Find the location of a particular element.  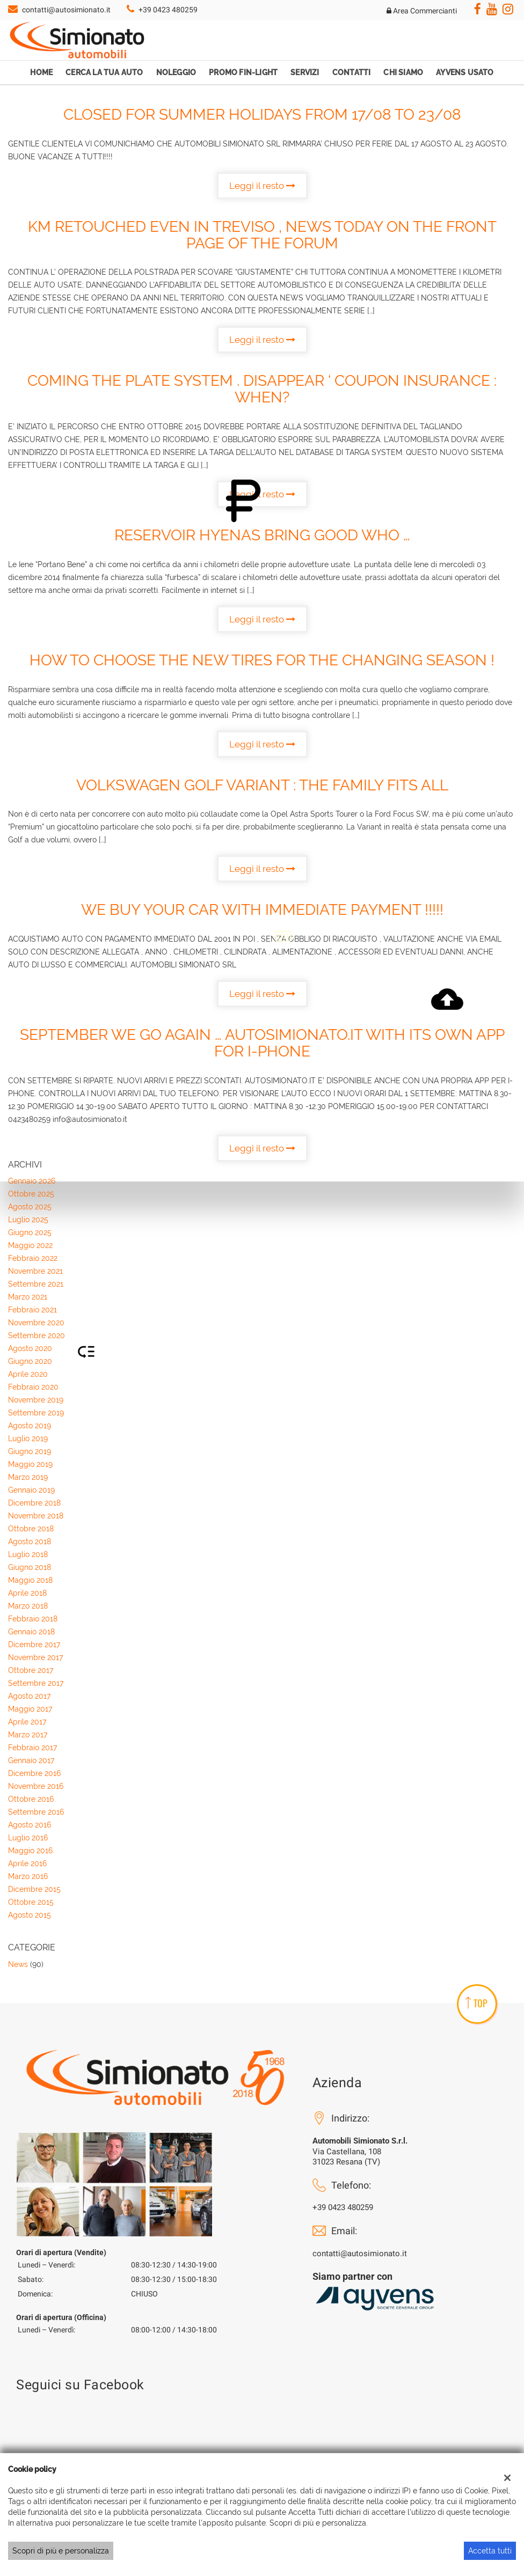

move item to the bottom of the list is located at coordinates (86, 1352).